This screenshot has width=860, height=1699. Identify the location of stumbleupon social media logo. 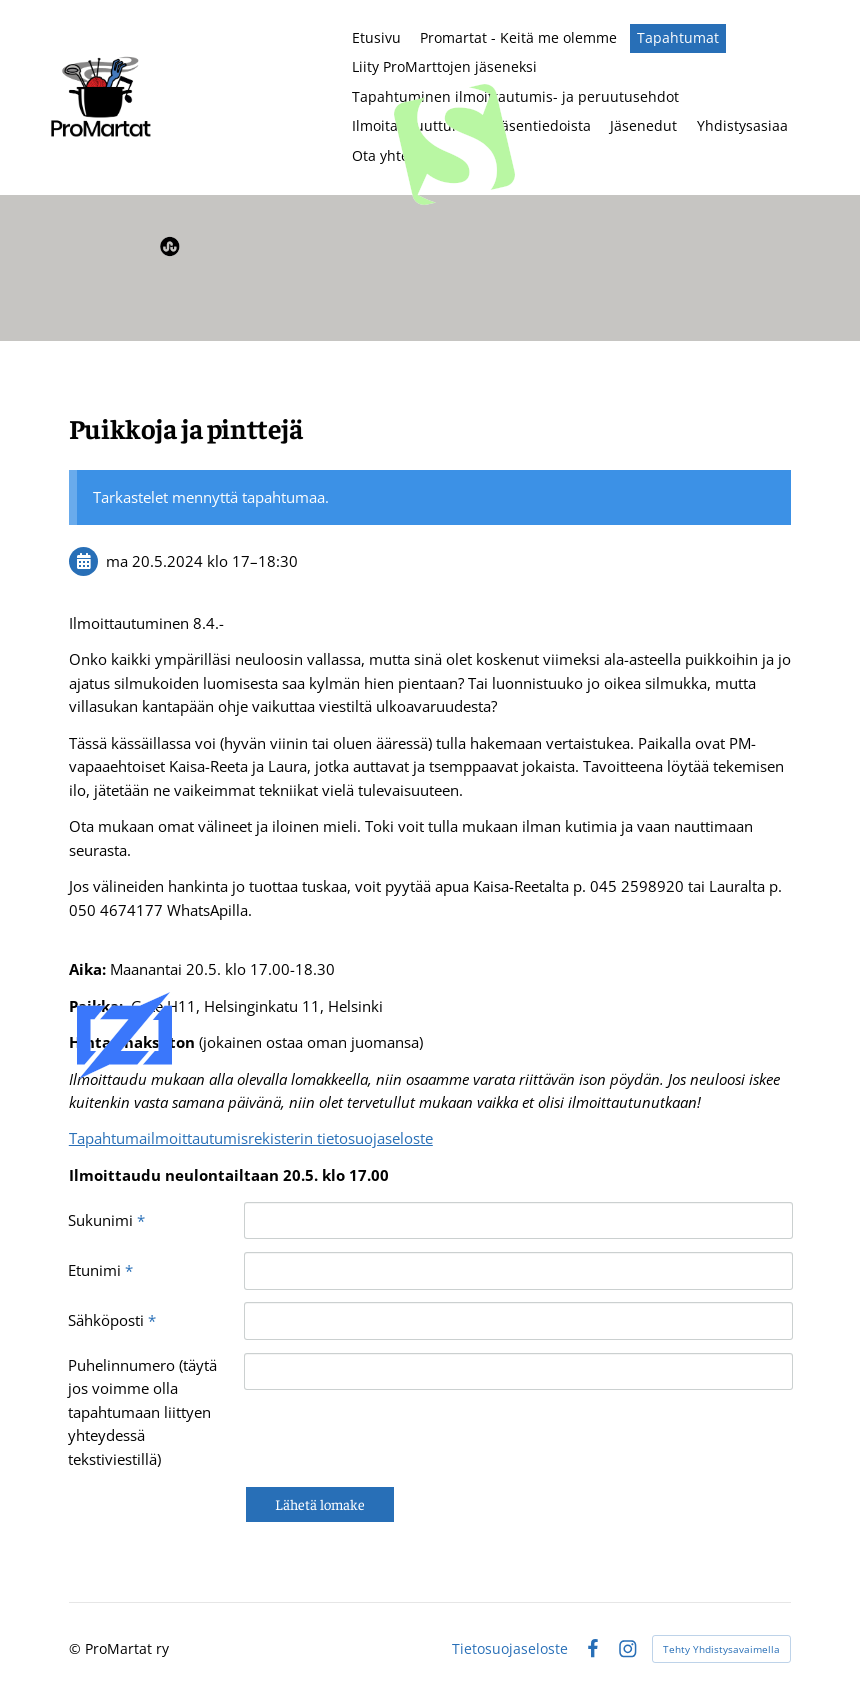
(169, 246).